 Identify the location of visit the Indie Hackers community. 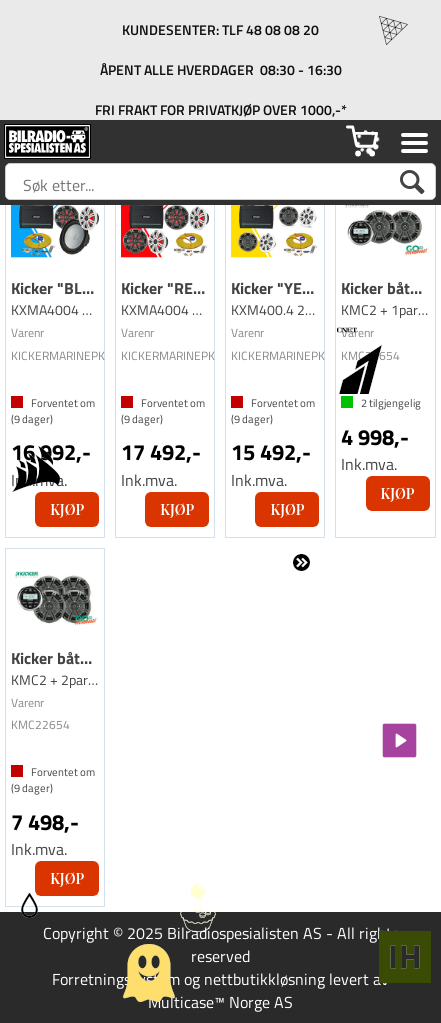
(405, 957).